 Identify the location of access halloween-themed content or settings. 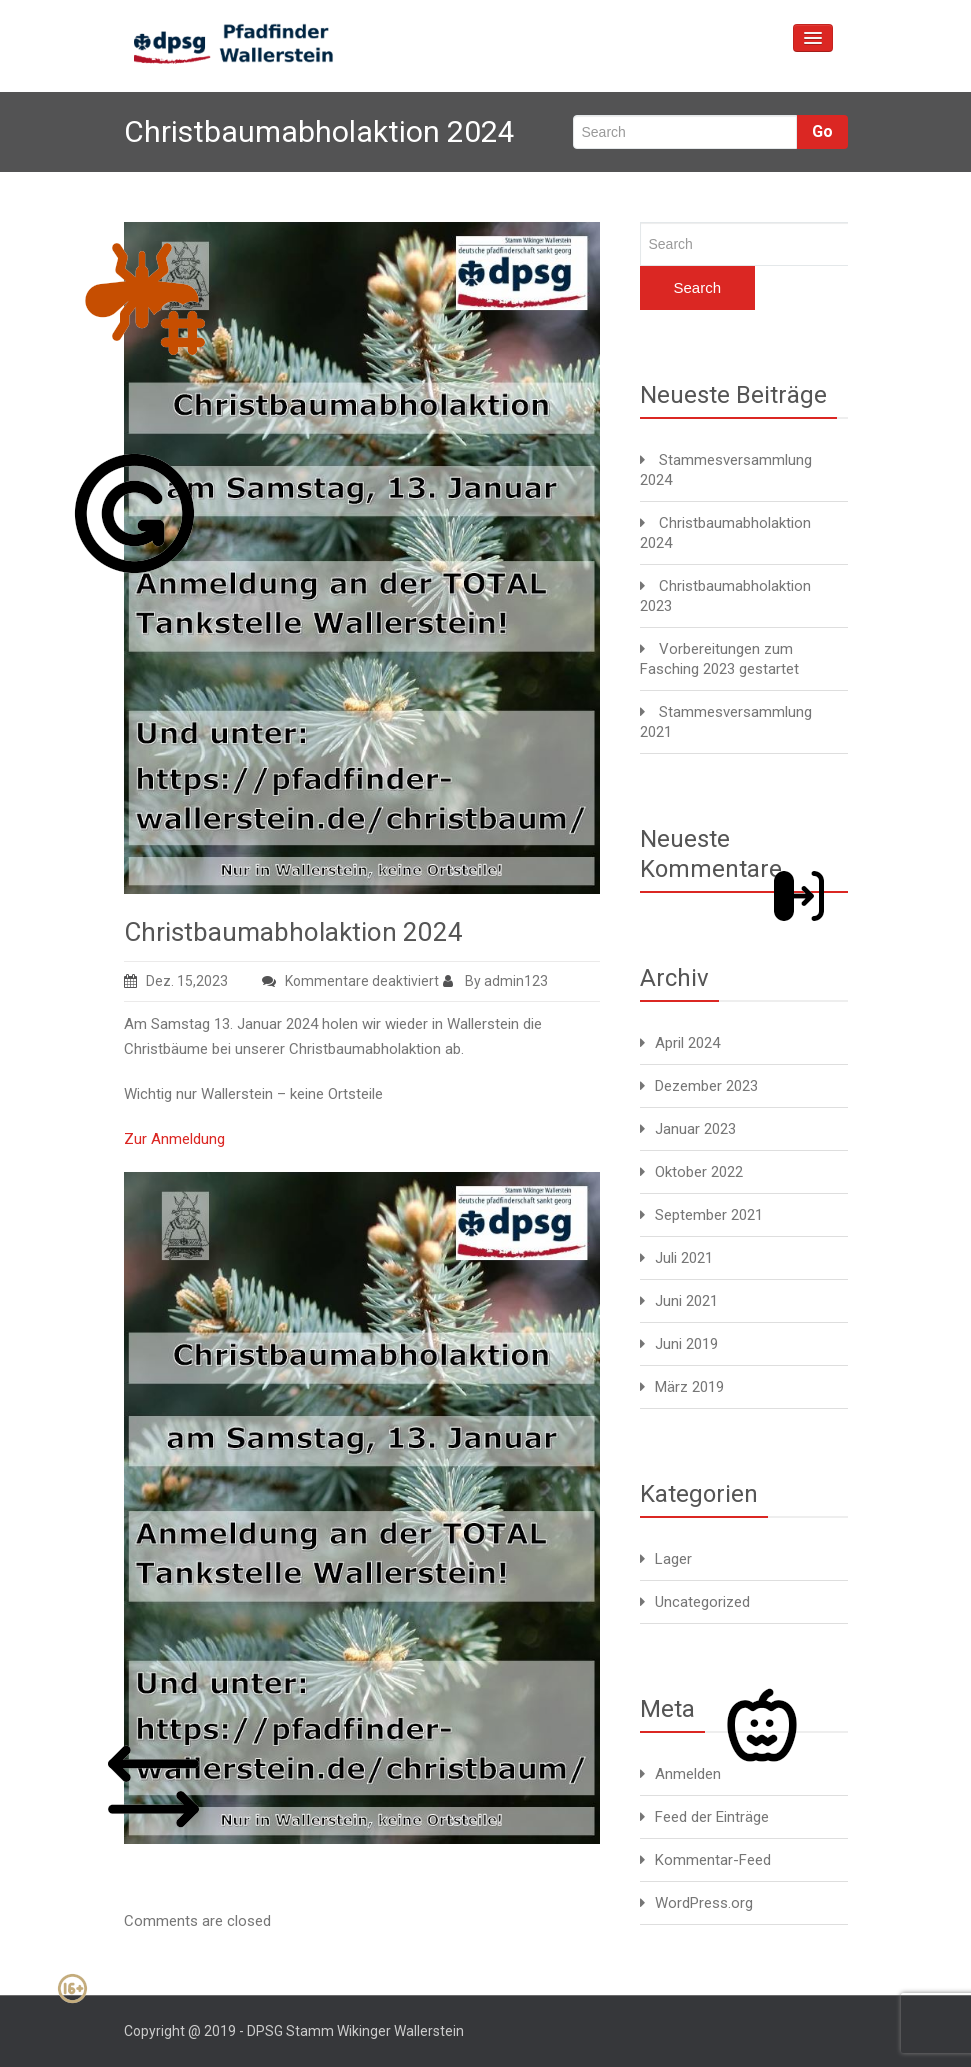
(762, 1727).